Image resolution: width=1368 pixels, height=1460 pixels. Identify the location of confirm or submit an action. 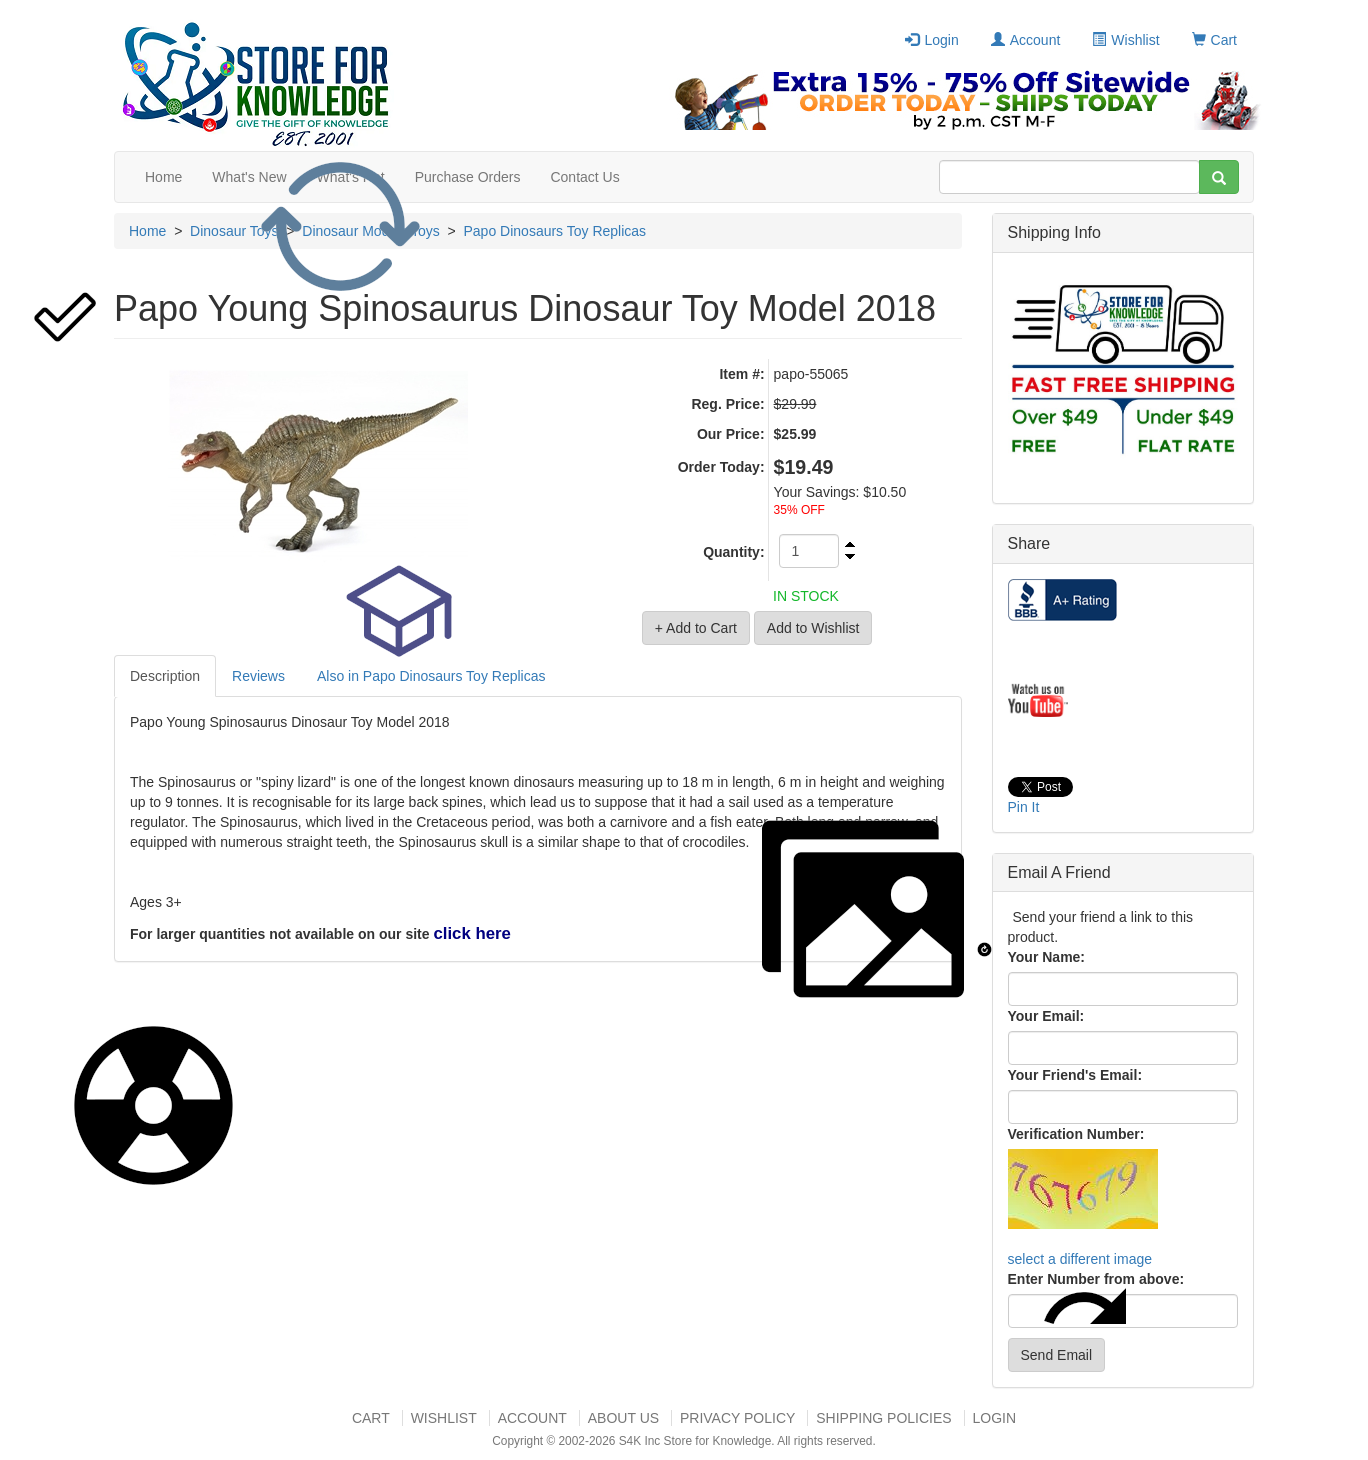
(64, 316).